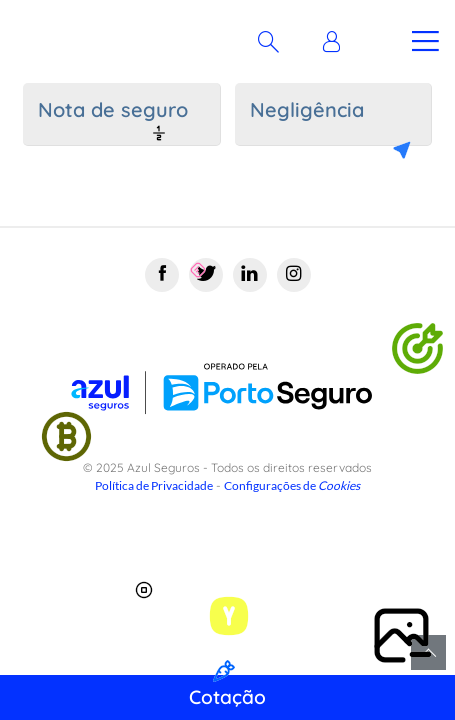 The height and width of the screenshot is (720, 455). Describe the element at coordinates (417, 348) in the screenshot. I see `set or view your goals` at that location.